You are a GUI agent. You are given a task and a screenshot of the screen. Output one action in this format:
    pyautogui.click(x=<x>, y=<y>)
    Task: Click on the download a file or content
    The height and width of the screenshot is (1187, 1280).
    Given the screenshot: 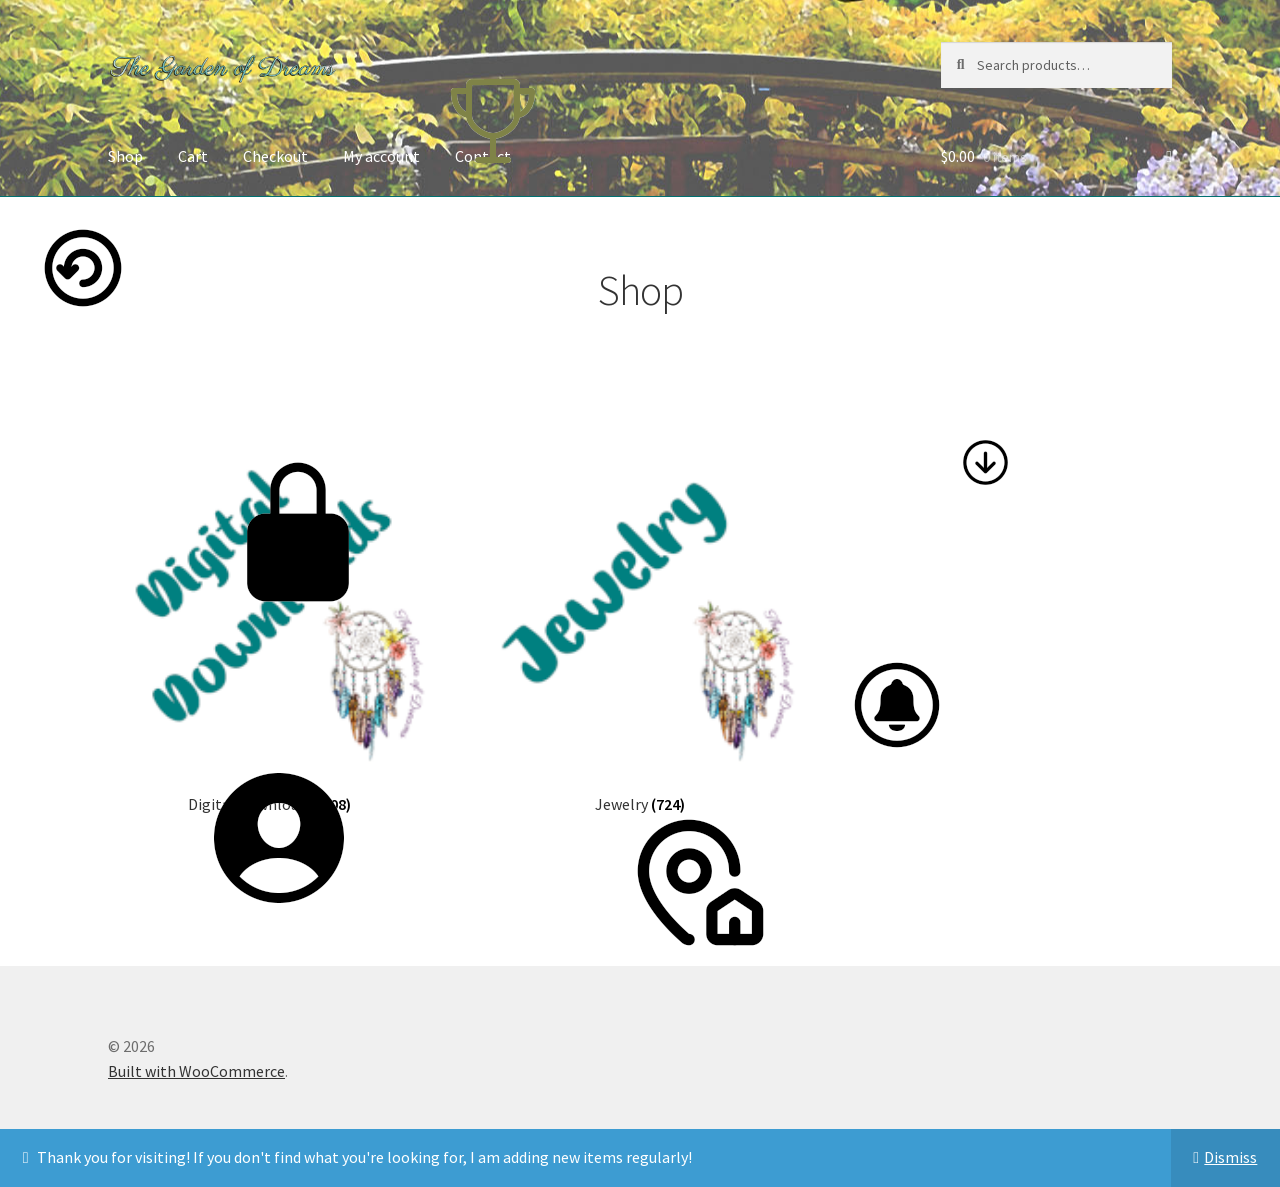 What is the action you would take?
    pyautogui.click(x=985, y=462)
    